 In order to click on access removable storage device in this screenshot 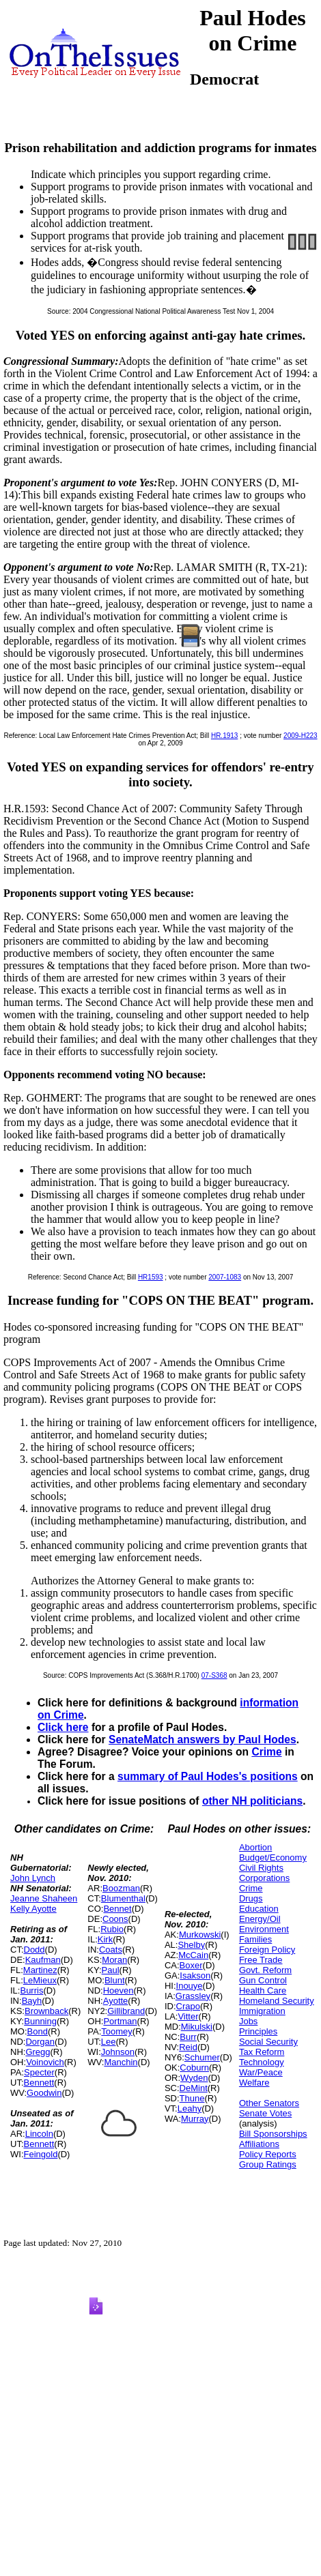, I will do `click(191, 636)`.